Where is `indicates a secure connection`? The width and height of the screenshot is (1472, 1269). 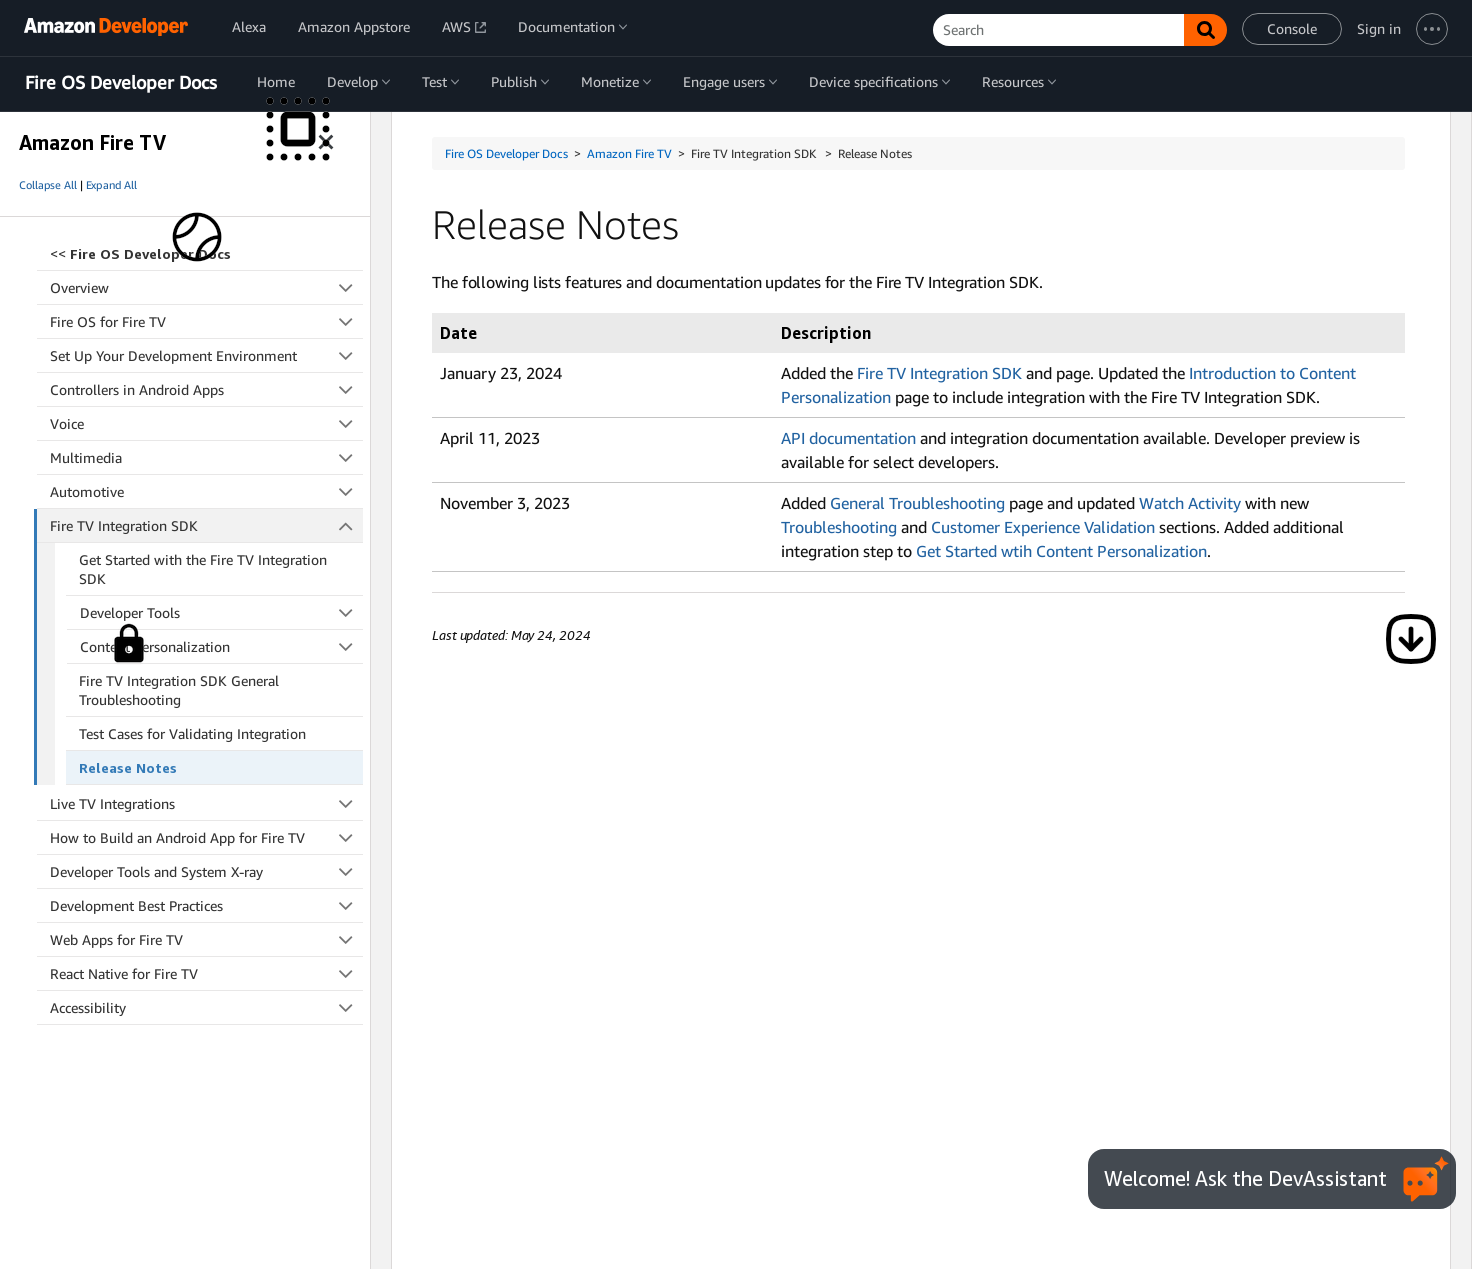 indicates a secure connection is located at coordinates (129, 644).